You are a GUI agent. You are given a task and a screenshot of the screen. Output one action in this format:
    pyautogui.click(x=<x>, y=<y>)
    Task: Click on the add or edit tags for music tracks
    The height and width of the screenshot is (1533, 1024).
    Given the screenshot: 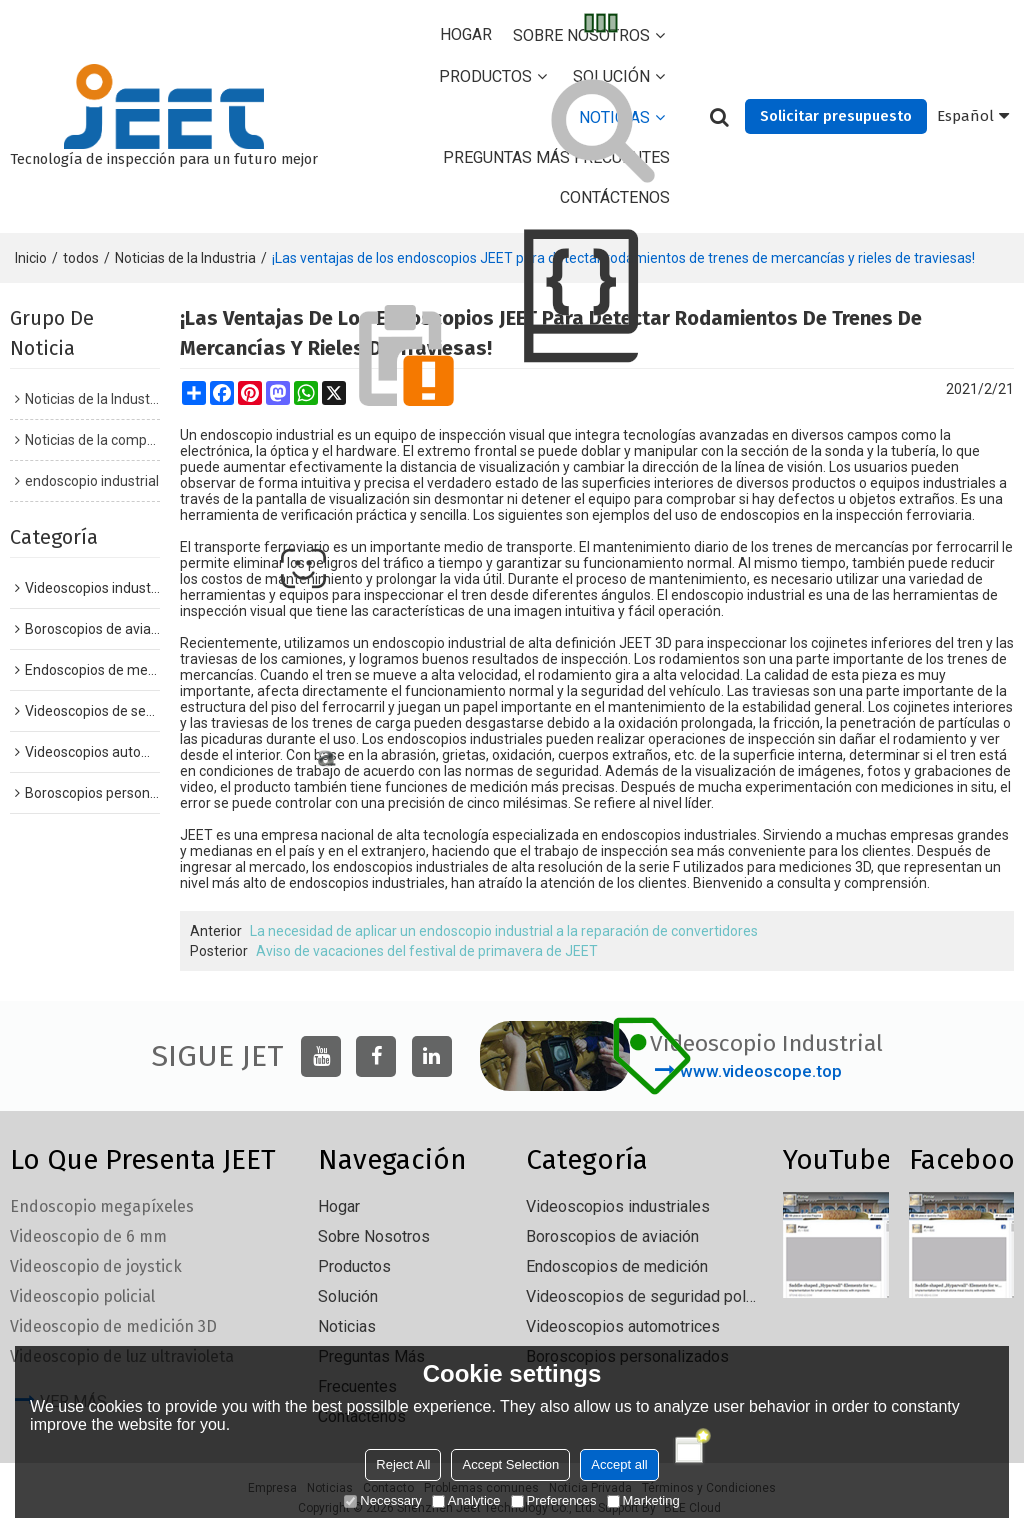 What is the action you would take?
    pyautogui.click(x=652, y=1056)
    